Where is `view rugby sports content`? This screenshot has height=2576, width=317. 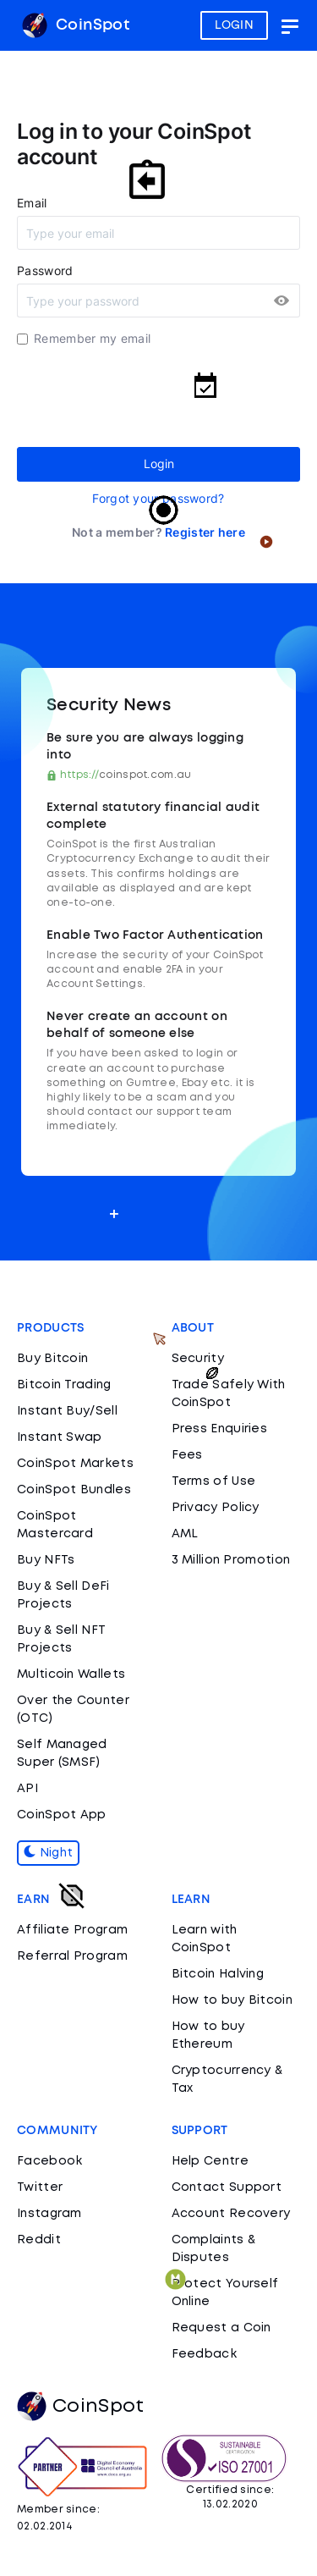
view rugby sports content is located at coordinates (212, 1373).